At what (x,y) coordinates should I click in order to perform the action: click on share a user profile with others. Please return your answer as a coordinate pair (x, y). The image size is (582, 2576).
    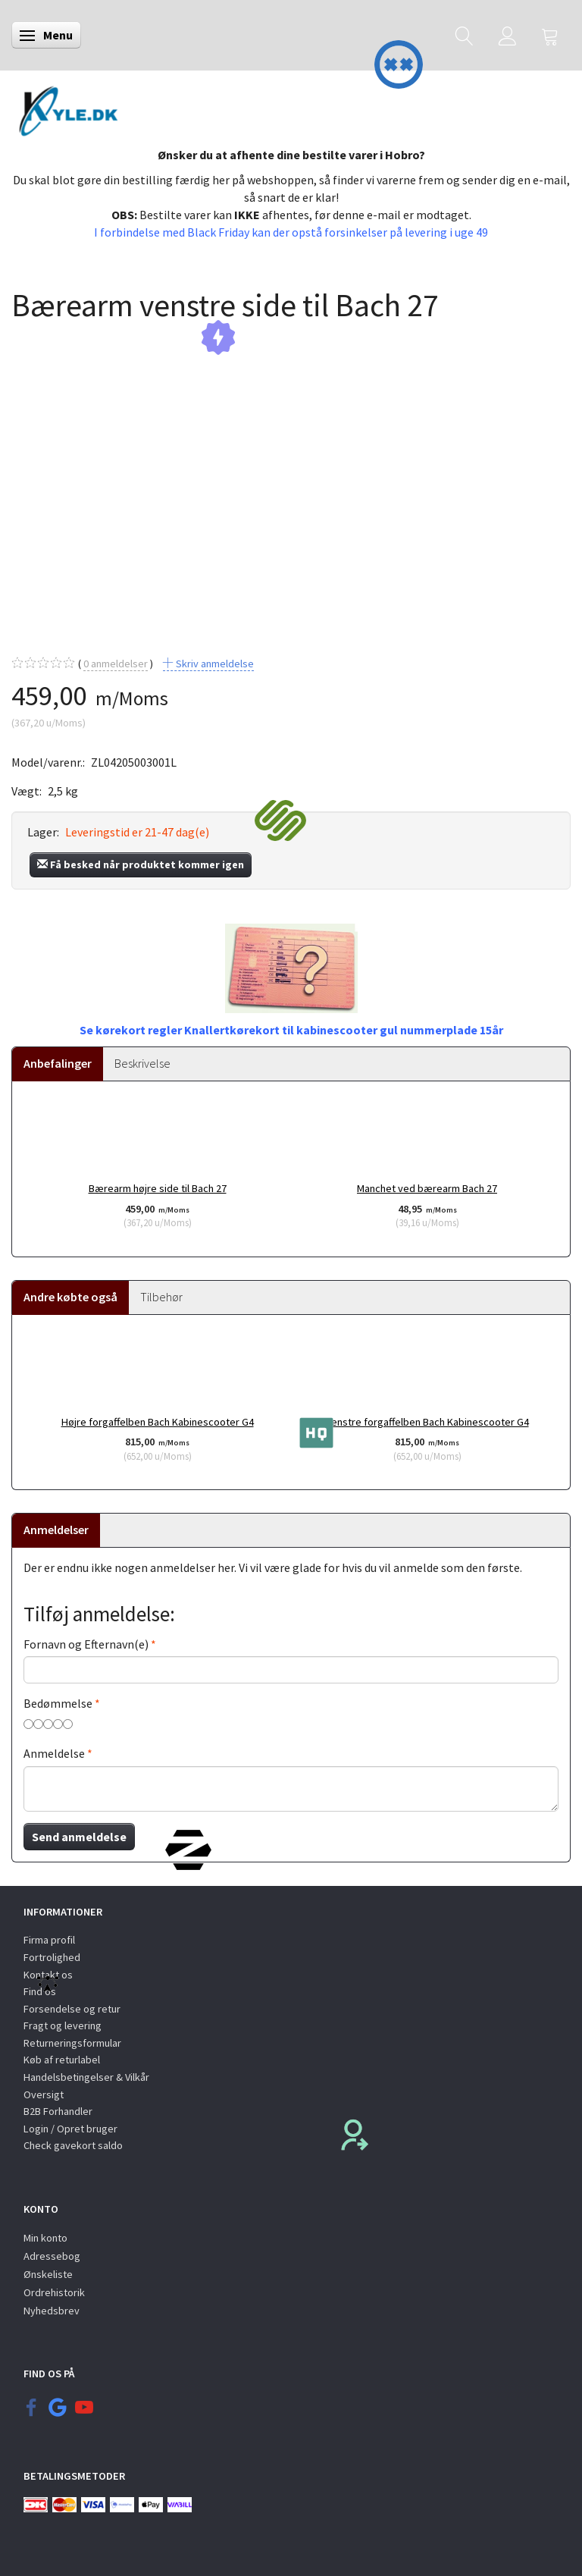
    Looking at the image, I should click on (353, 2135).